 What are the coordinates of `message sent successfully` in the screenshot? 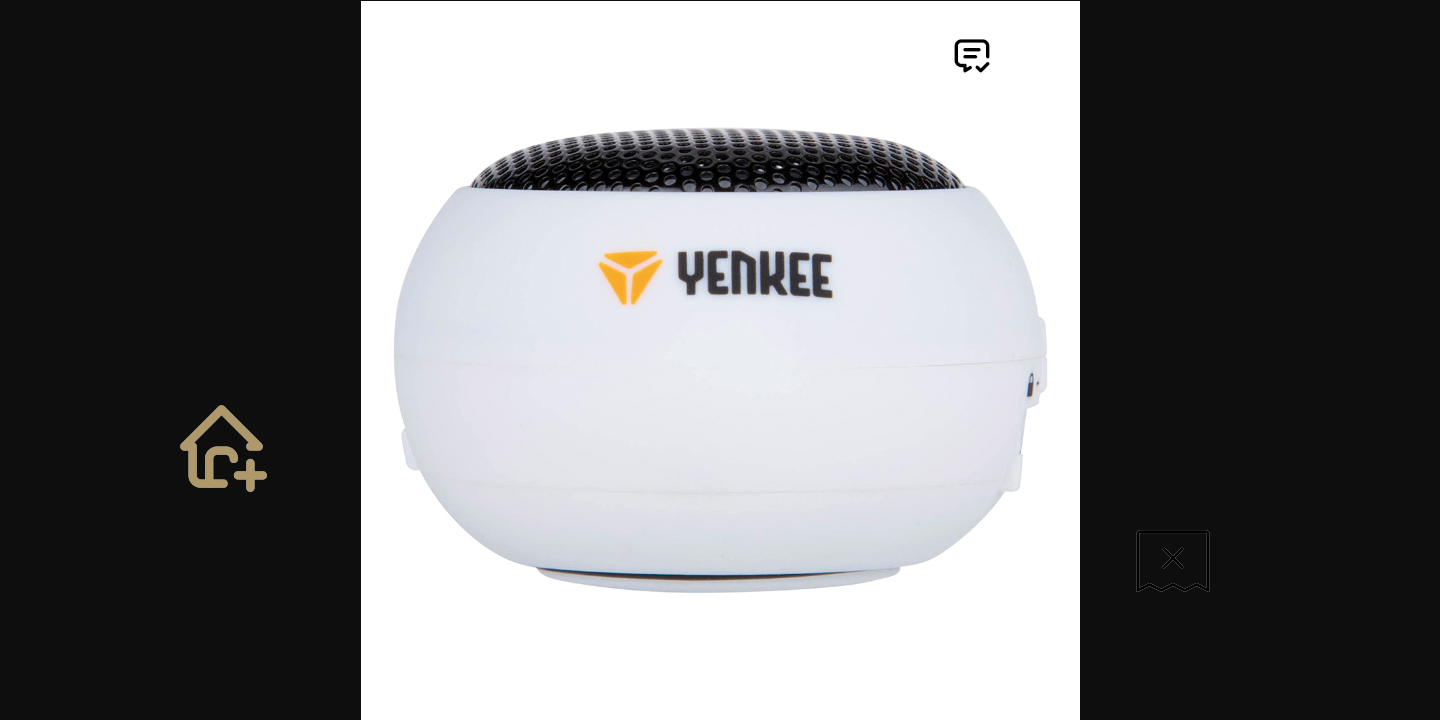 It's located at (972, 55).